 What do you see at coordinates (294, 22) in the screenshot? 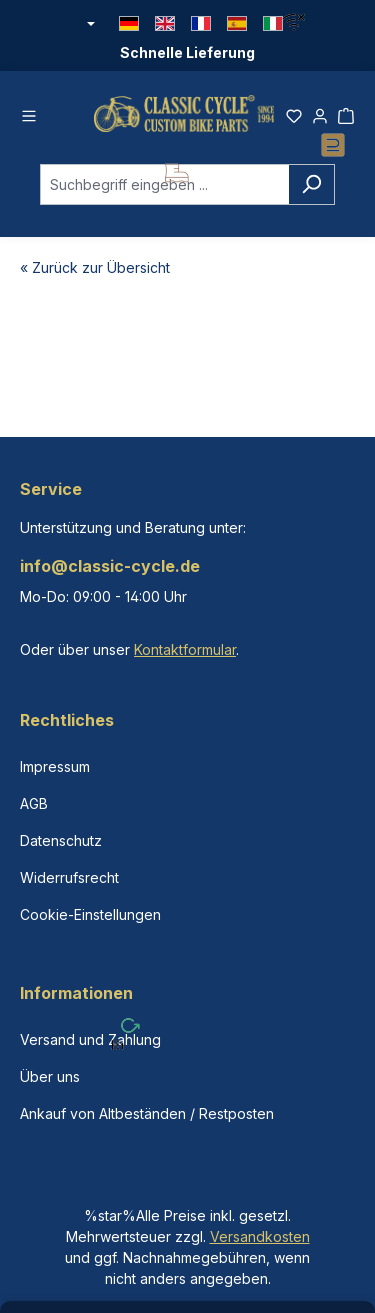
I see `indicates no wifi connection available` at bounding box center [294, 22].